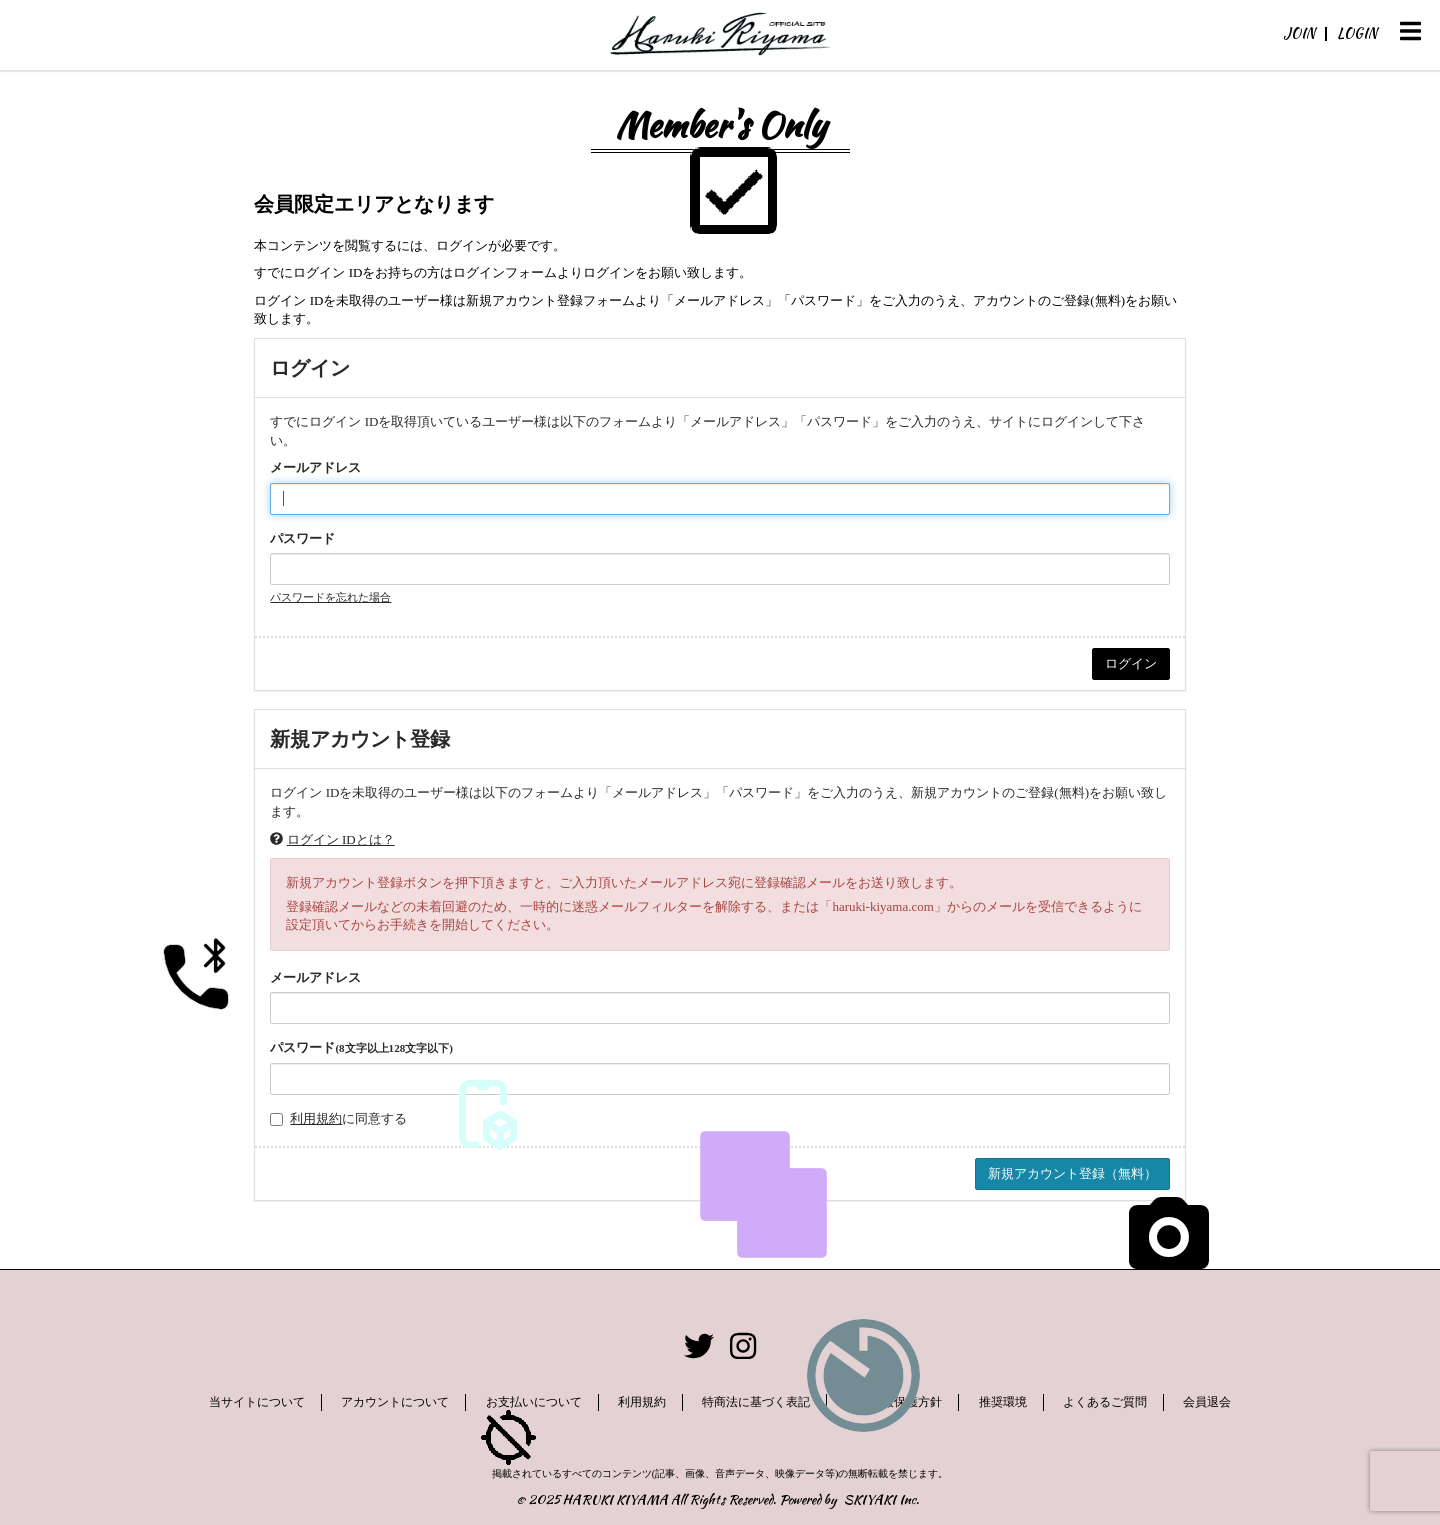  I want to click on phone call connected via bluetooth speaker, so click(196, 977).